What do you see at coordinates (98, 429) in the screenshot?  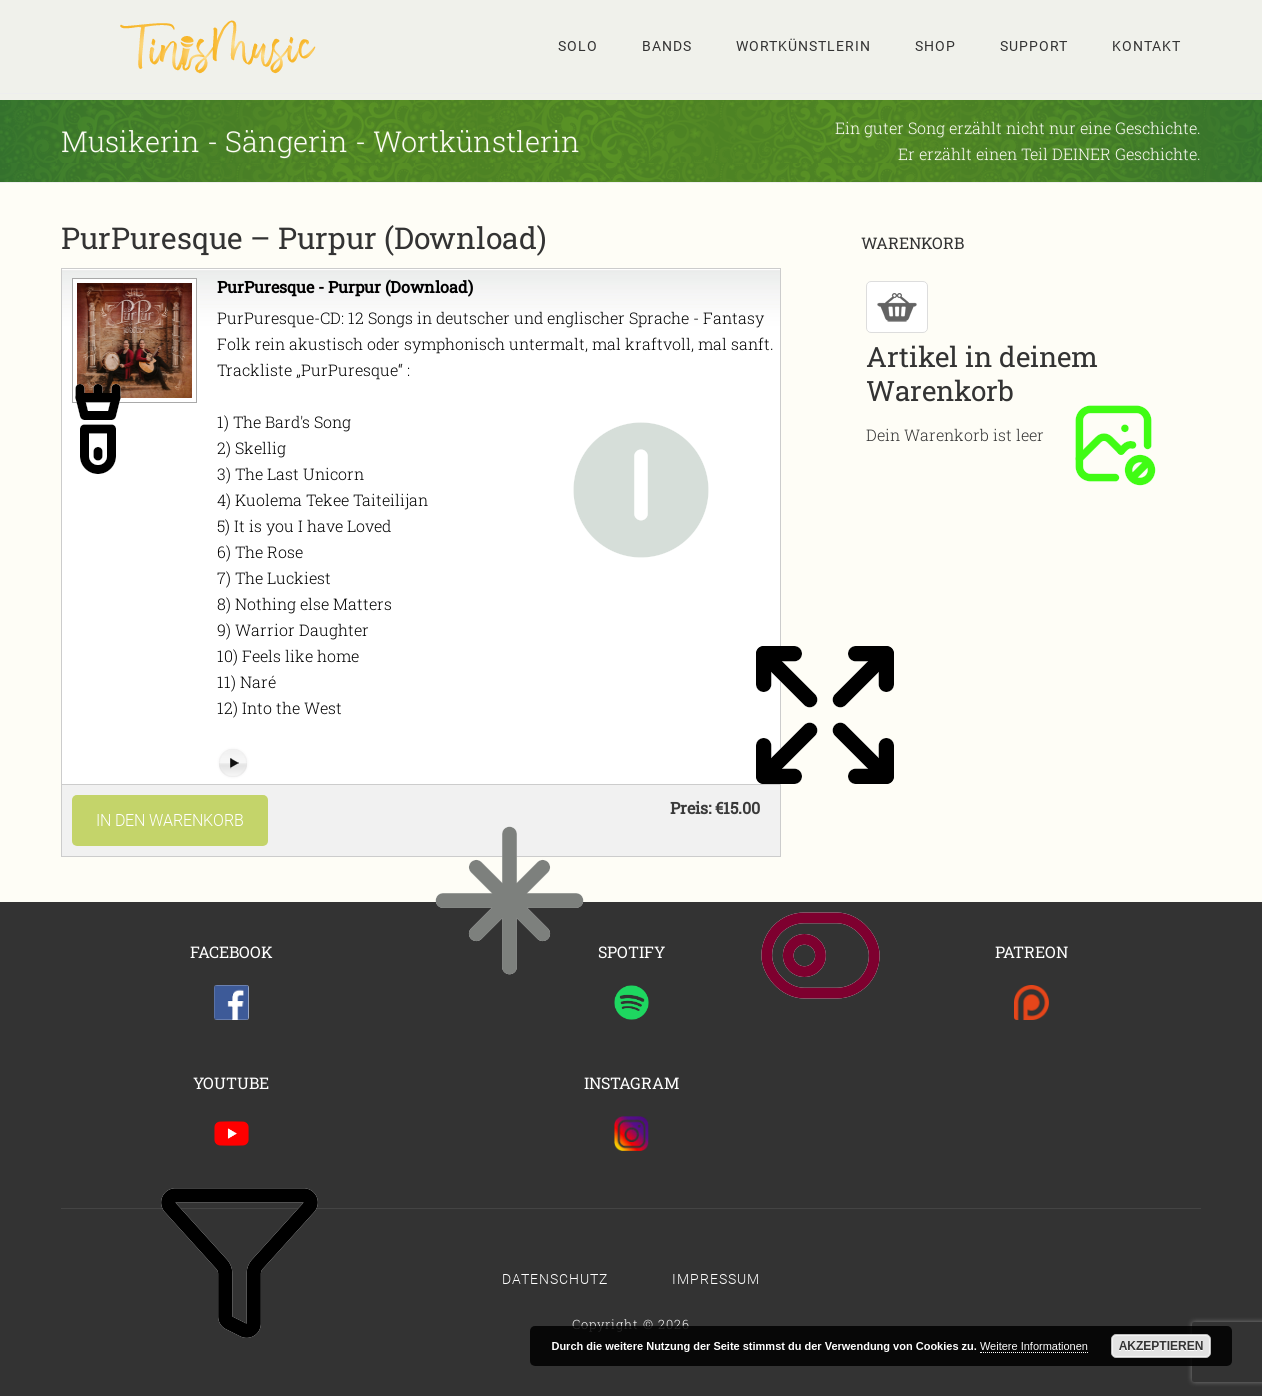 I see `electric razor or shaver tool` at bounding box center [98, 429].